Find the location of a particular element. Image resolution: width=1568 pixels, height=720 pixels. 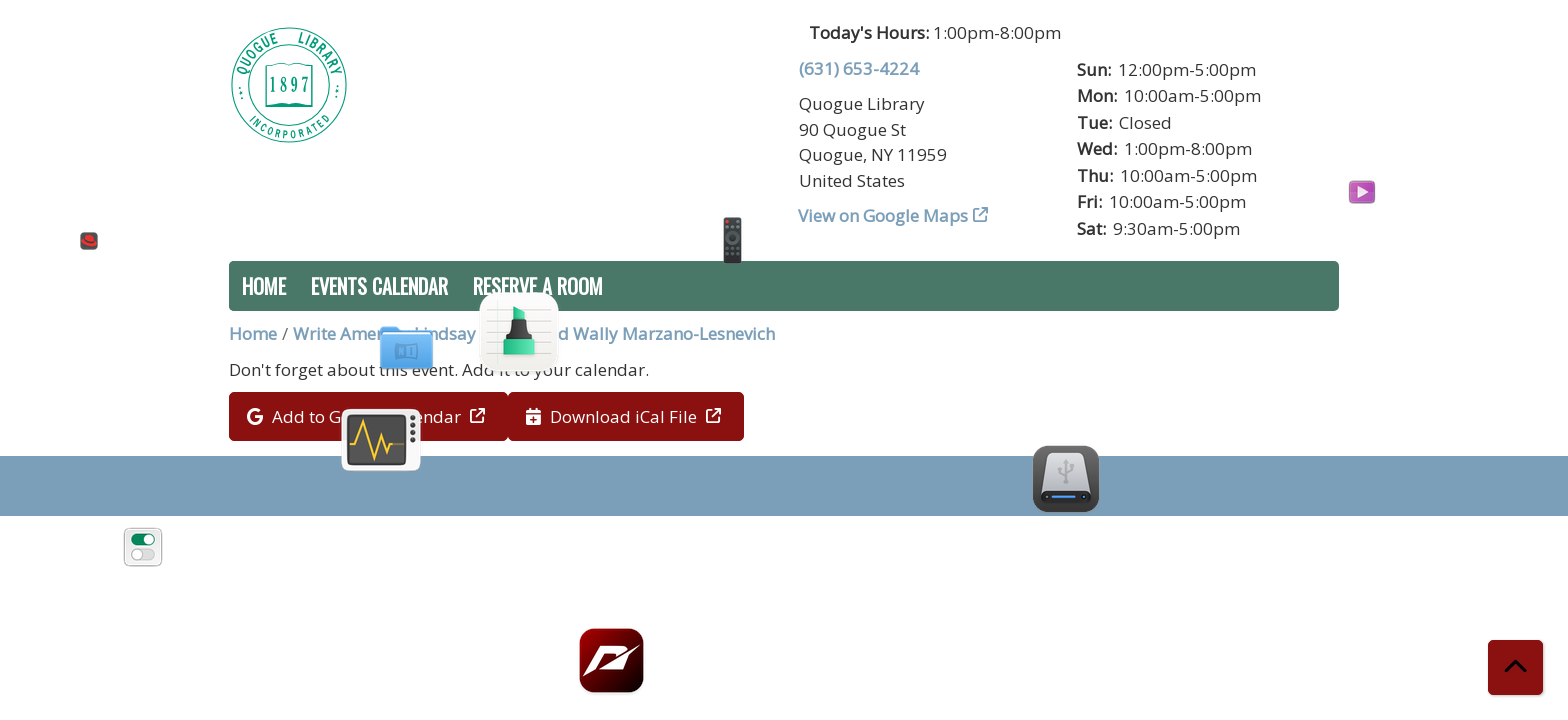

open system tweaks or settings customization is located at coordinates (143, 547).